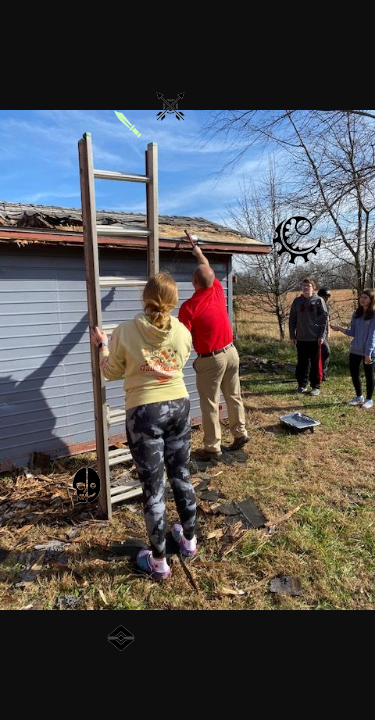 This screenshot has width=375, height=720. What do you see at coordinates (297, 240) in the screenshot?
I see `select crescent blade weapon in game inventory` at bounding box center [297, 240].